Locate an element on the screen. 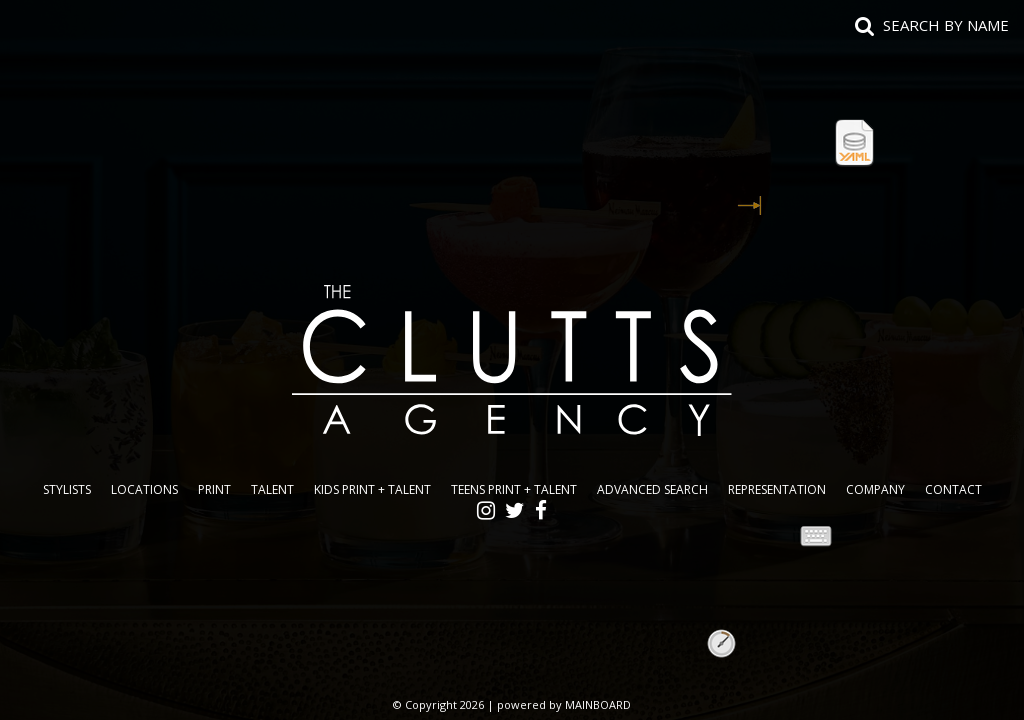 Image resolution: width=1024 pixels, height=720 pixels. open keyboard settings is located at coordinates (816, 536).